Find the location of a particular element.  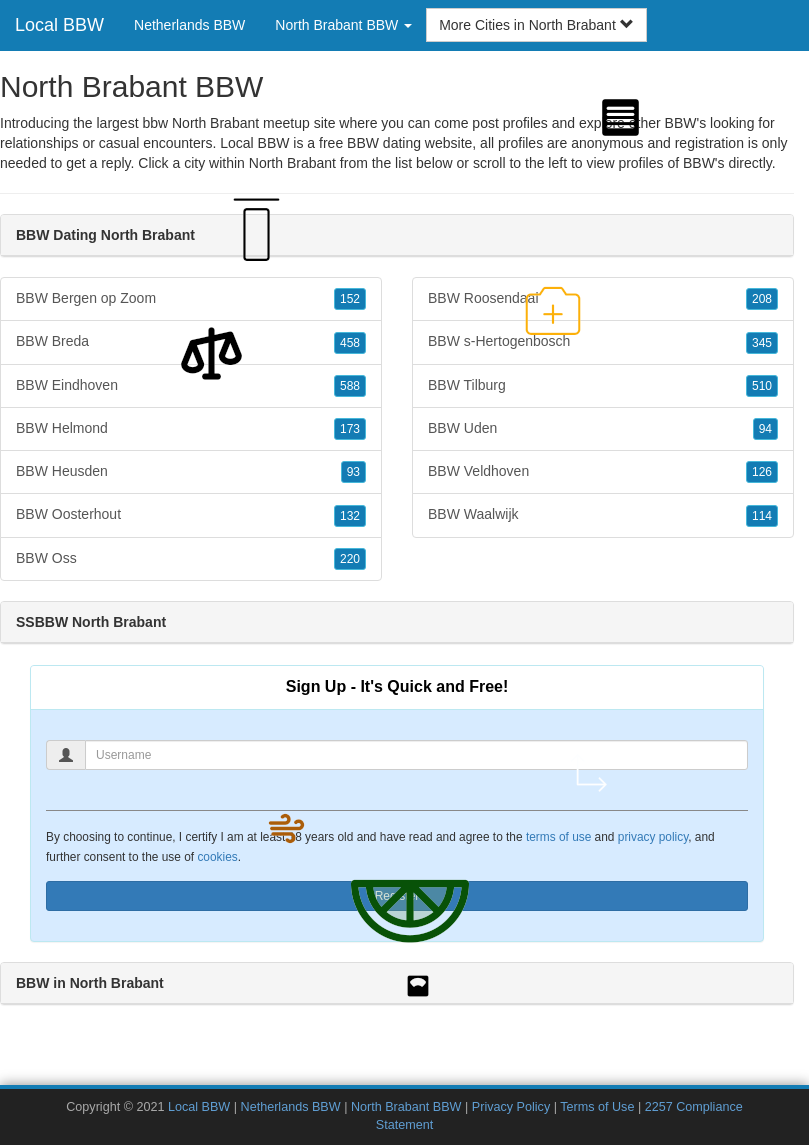

align object to top edge is located at coordinates (256, 228).